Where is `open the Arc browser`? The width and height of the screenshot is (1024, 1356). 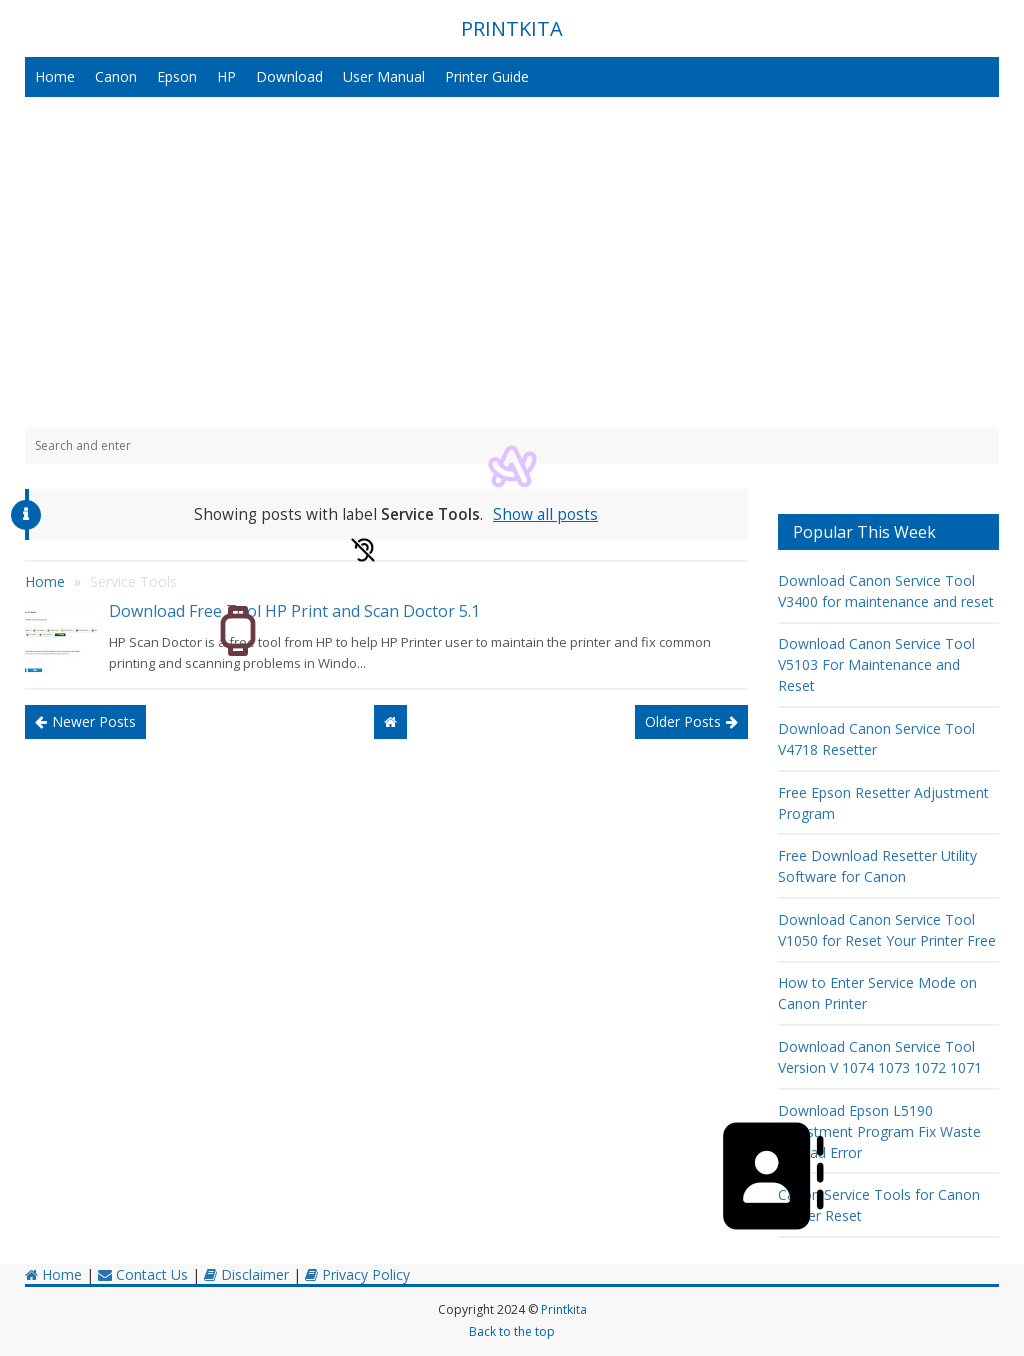 open the Arc browser is located at coordinates (512, 467).